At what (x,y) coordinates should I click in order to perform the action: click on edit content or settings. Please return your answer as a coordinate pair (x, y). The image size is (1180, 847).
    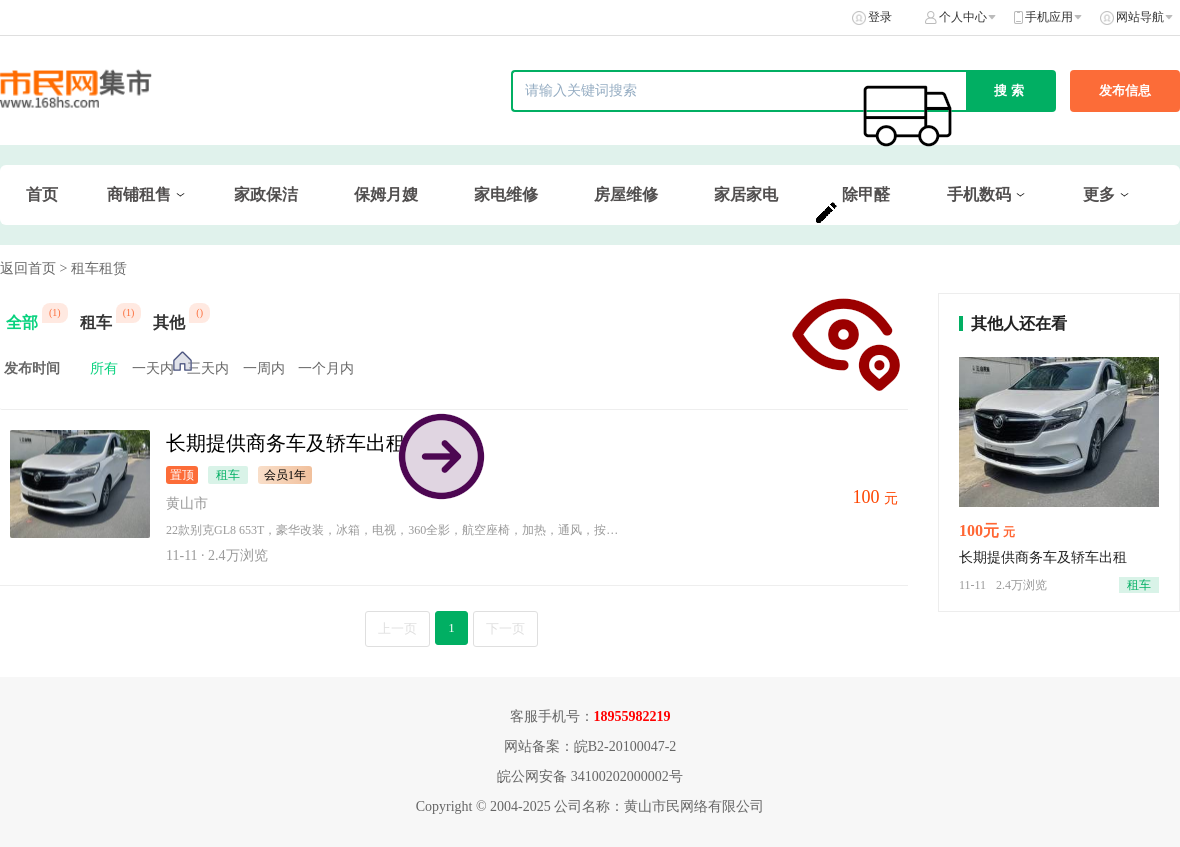
    Looking at the image, I should click on (826, 212).